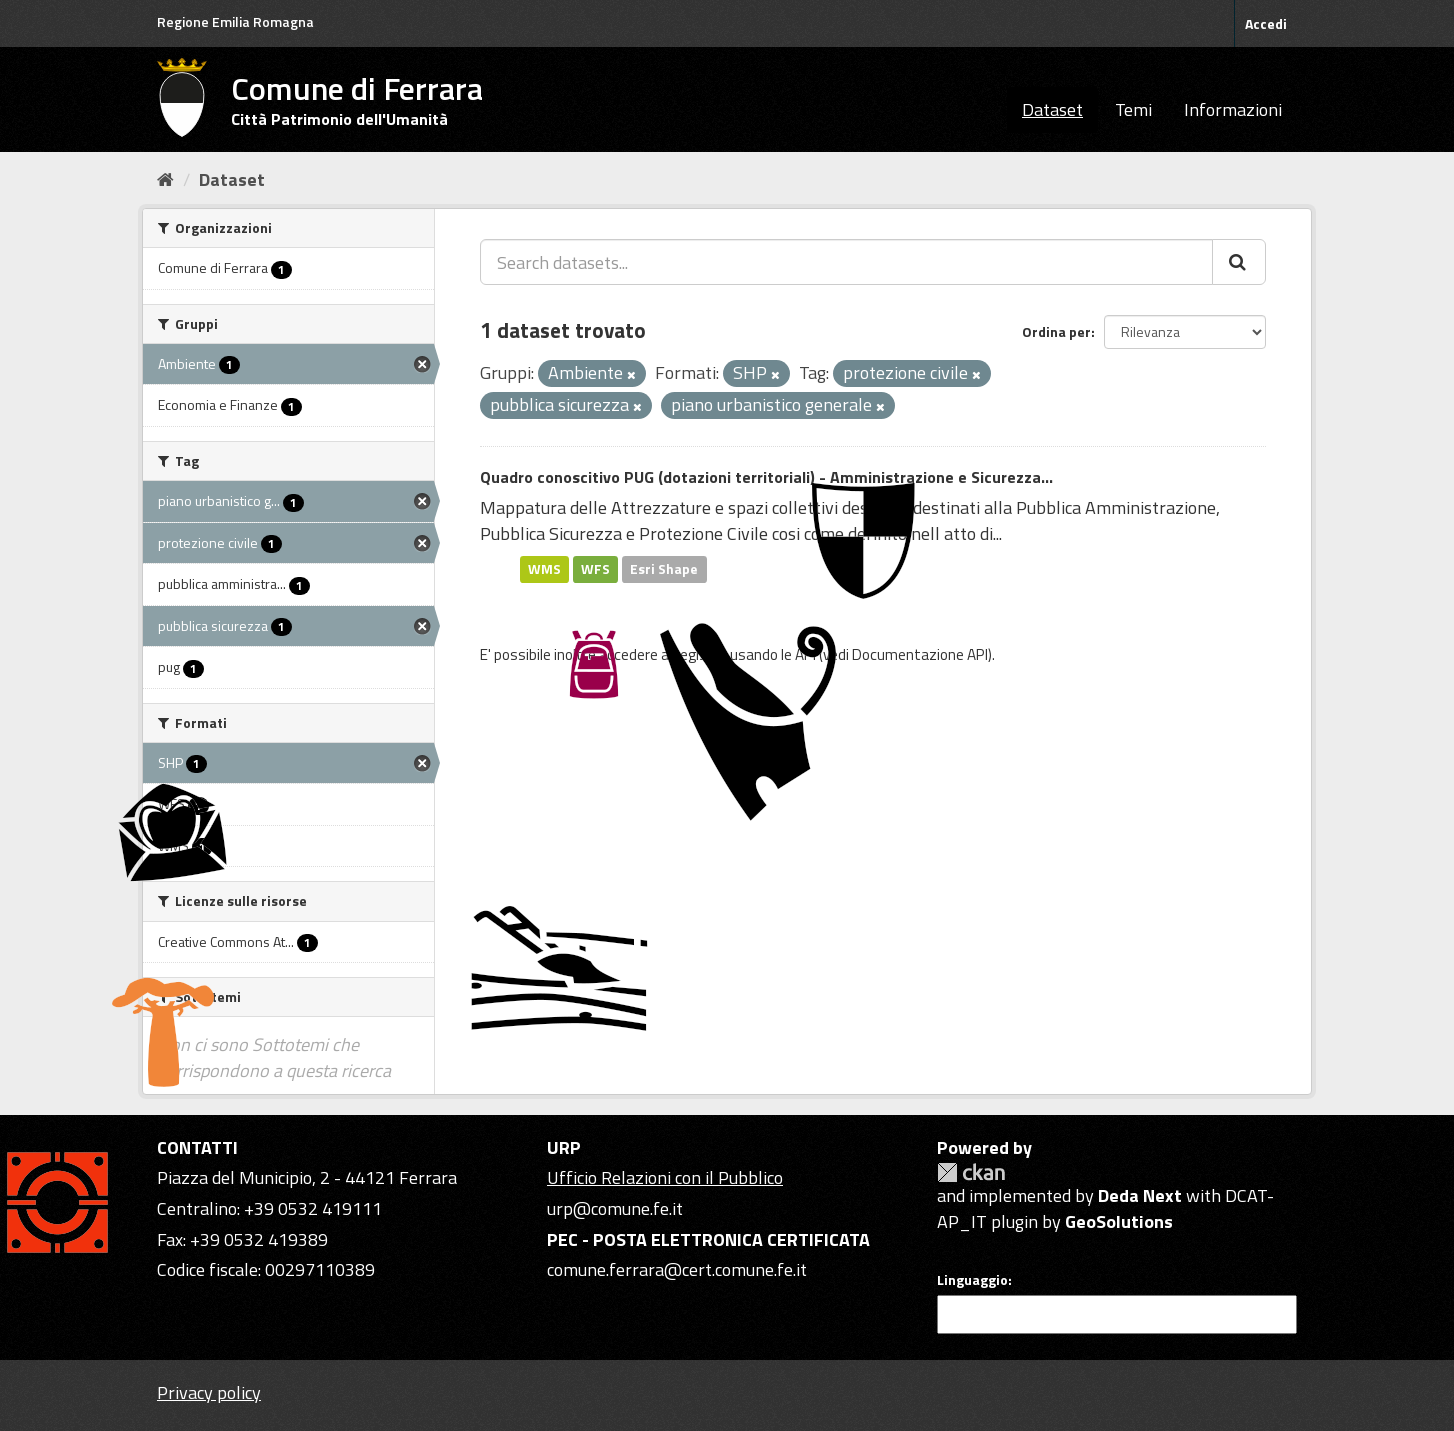 The height and width of the screenshot is (1431, 1454). Describe the element at coordinates (863, 541) in the screenshot. I see `indicates verified or protected status` at that location.